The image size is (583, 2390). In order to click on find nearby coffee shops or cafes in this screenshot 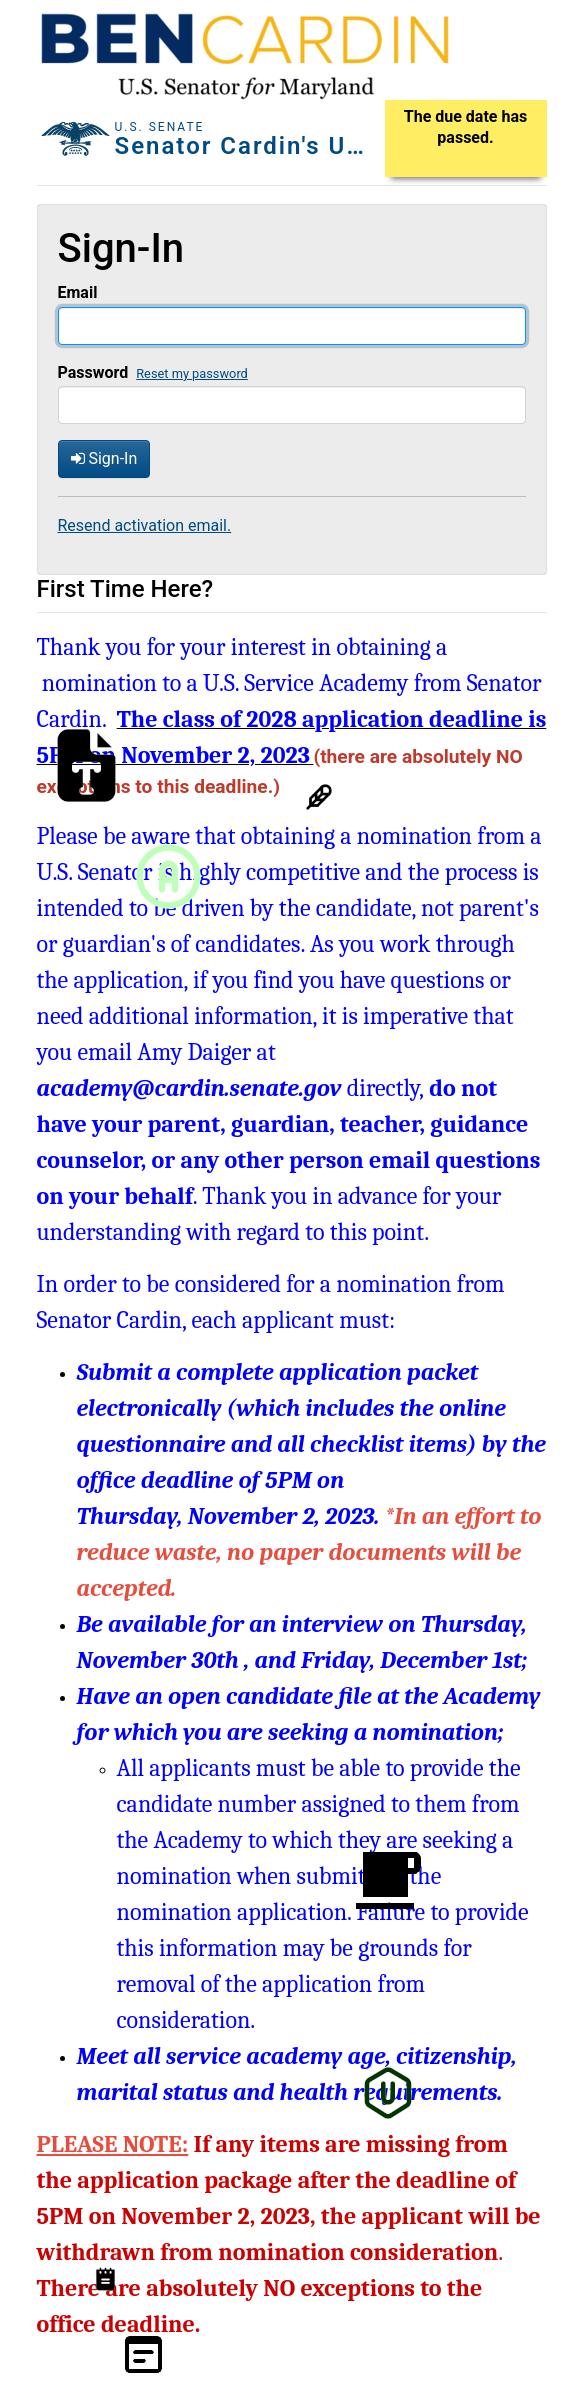, I will do `click(388, 1880)`.